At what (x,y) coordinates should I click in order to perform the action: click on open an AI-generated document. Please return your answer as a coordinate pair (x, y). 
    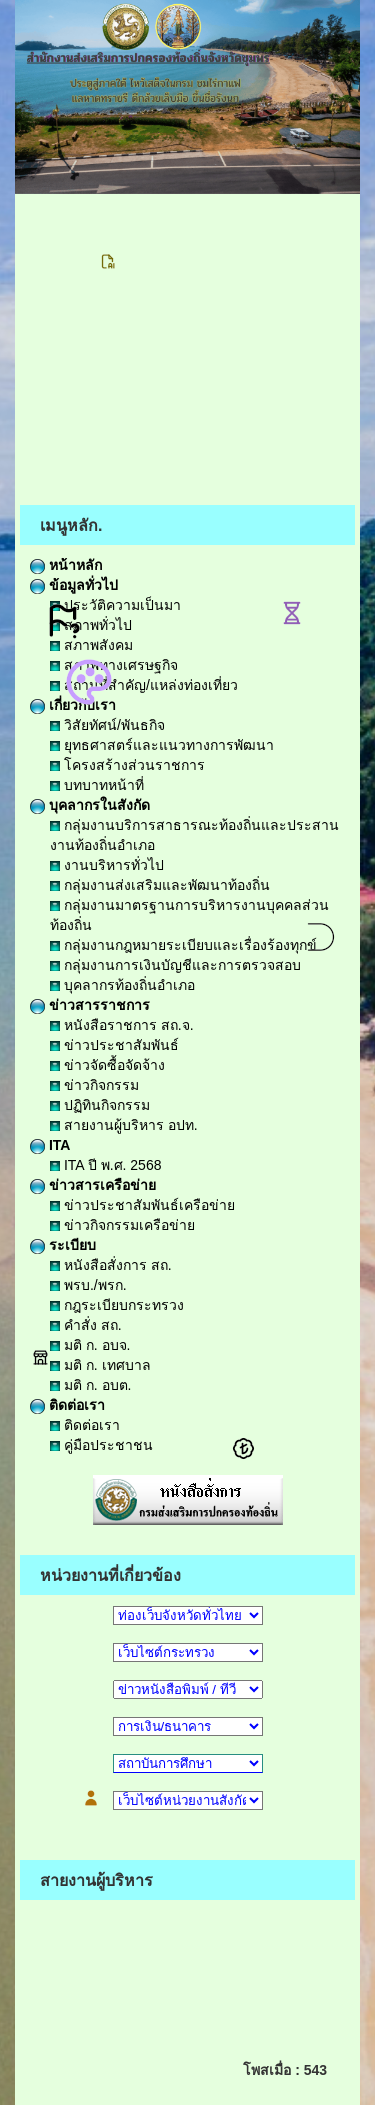
    Looking at the image, I should click on (107, 261).